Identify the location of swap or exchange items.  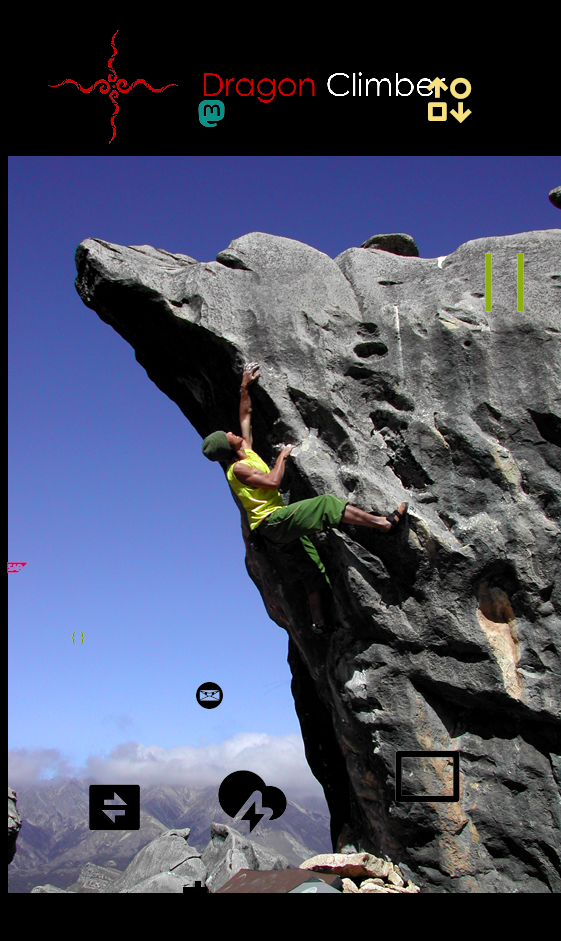
(449, 100).